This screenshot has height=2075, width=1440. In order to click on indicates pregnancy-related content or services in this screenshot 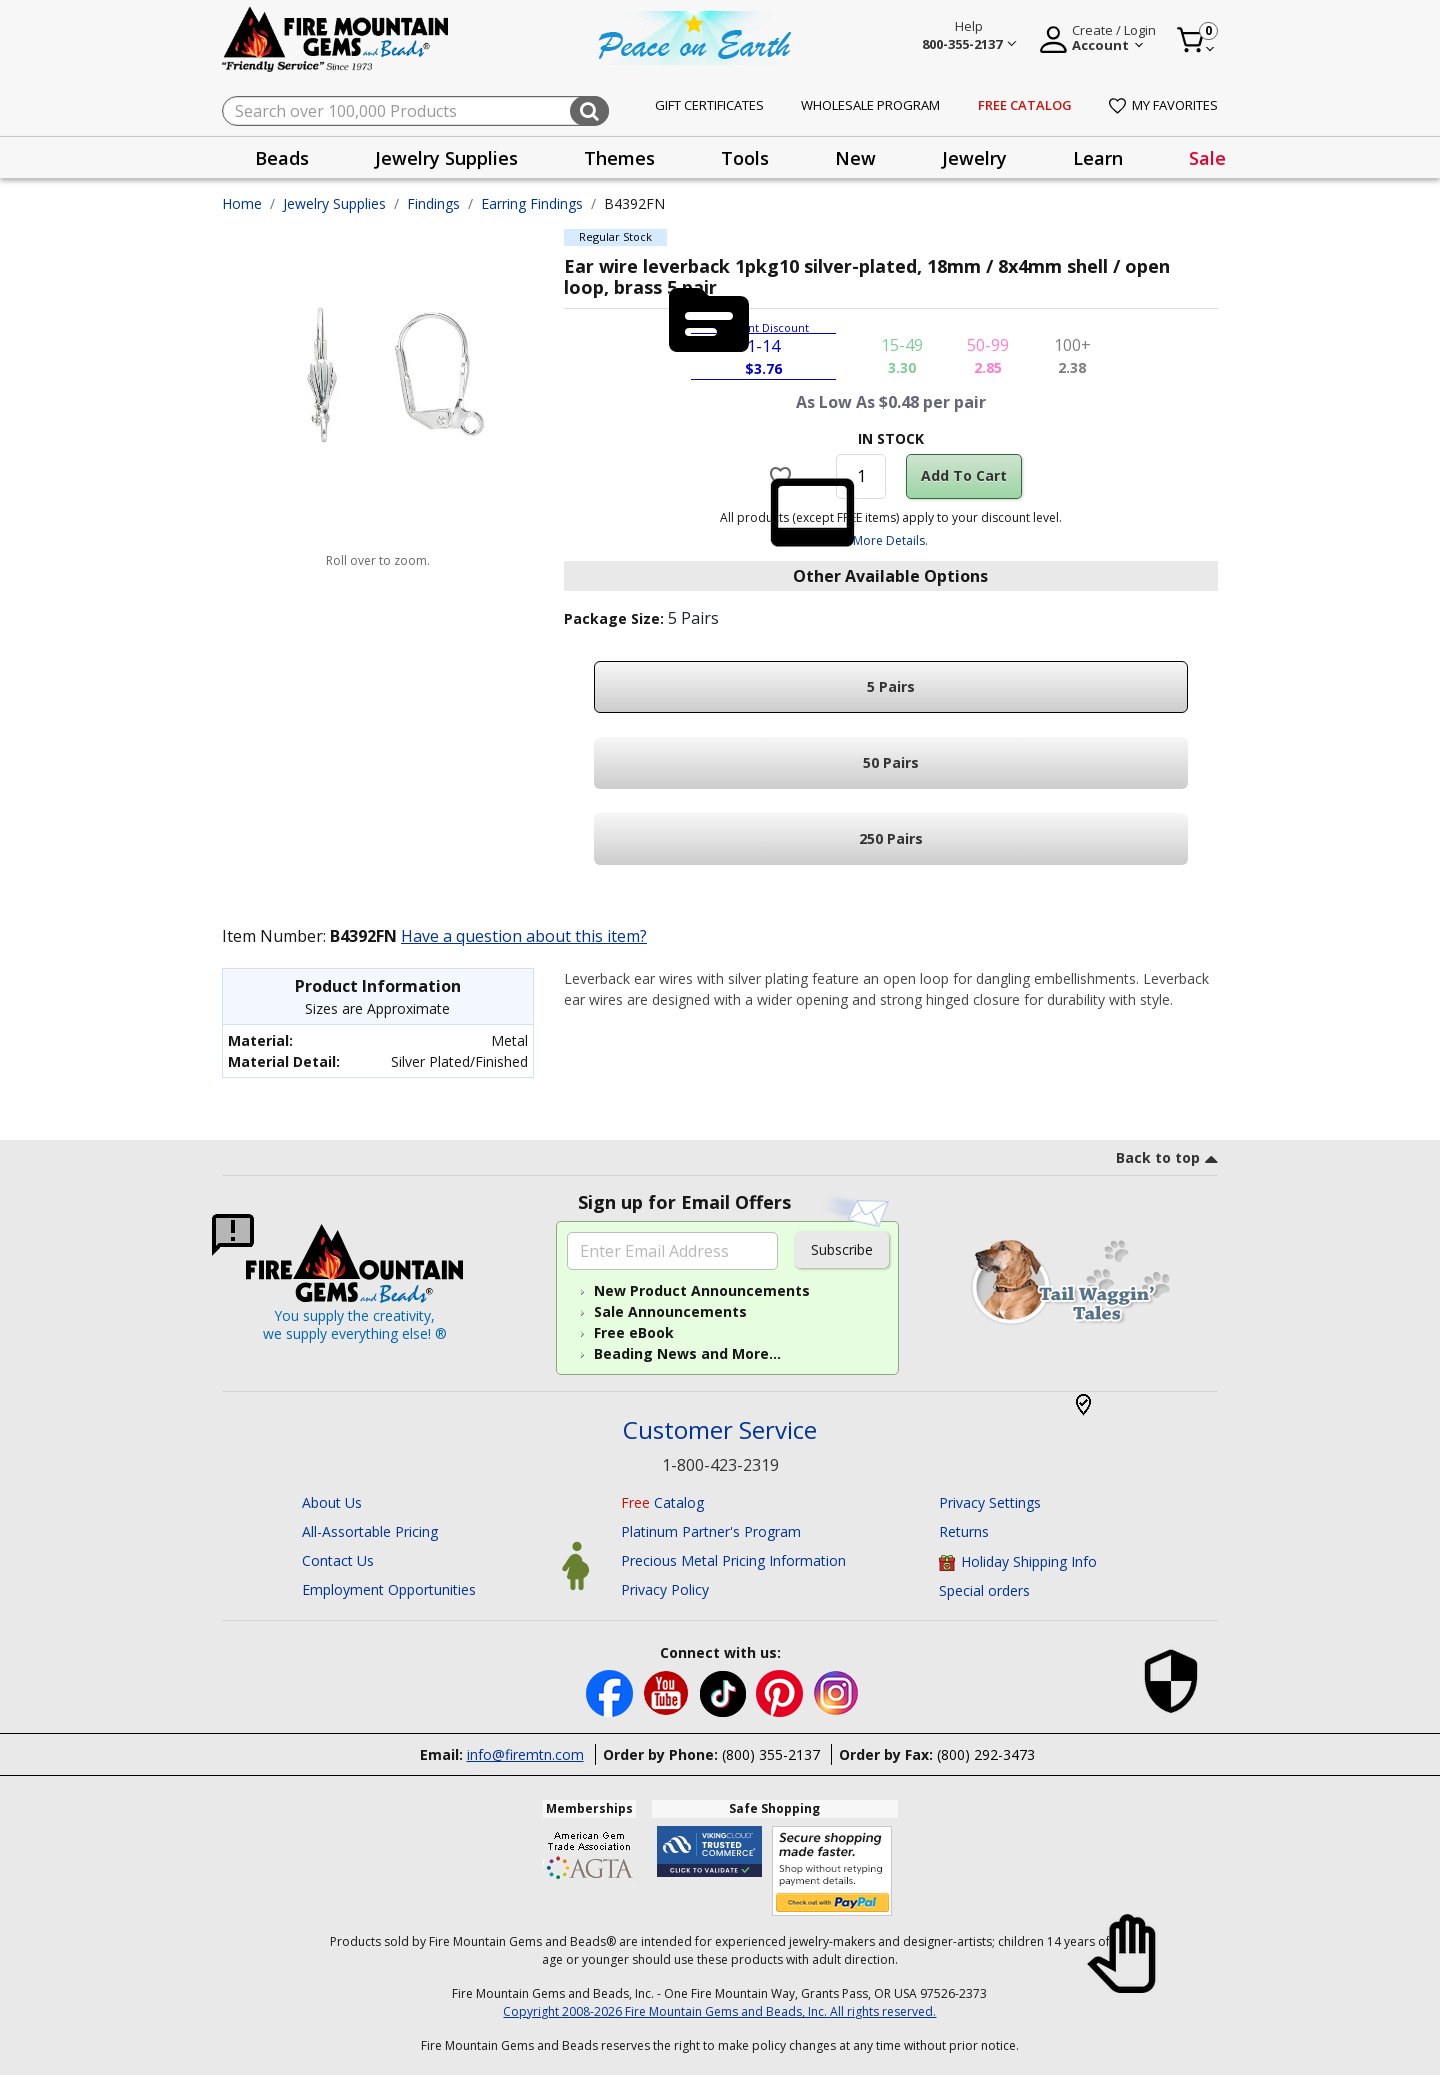, I will do `click(577, 1566)`.